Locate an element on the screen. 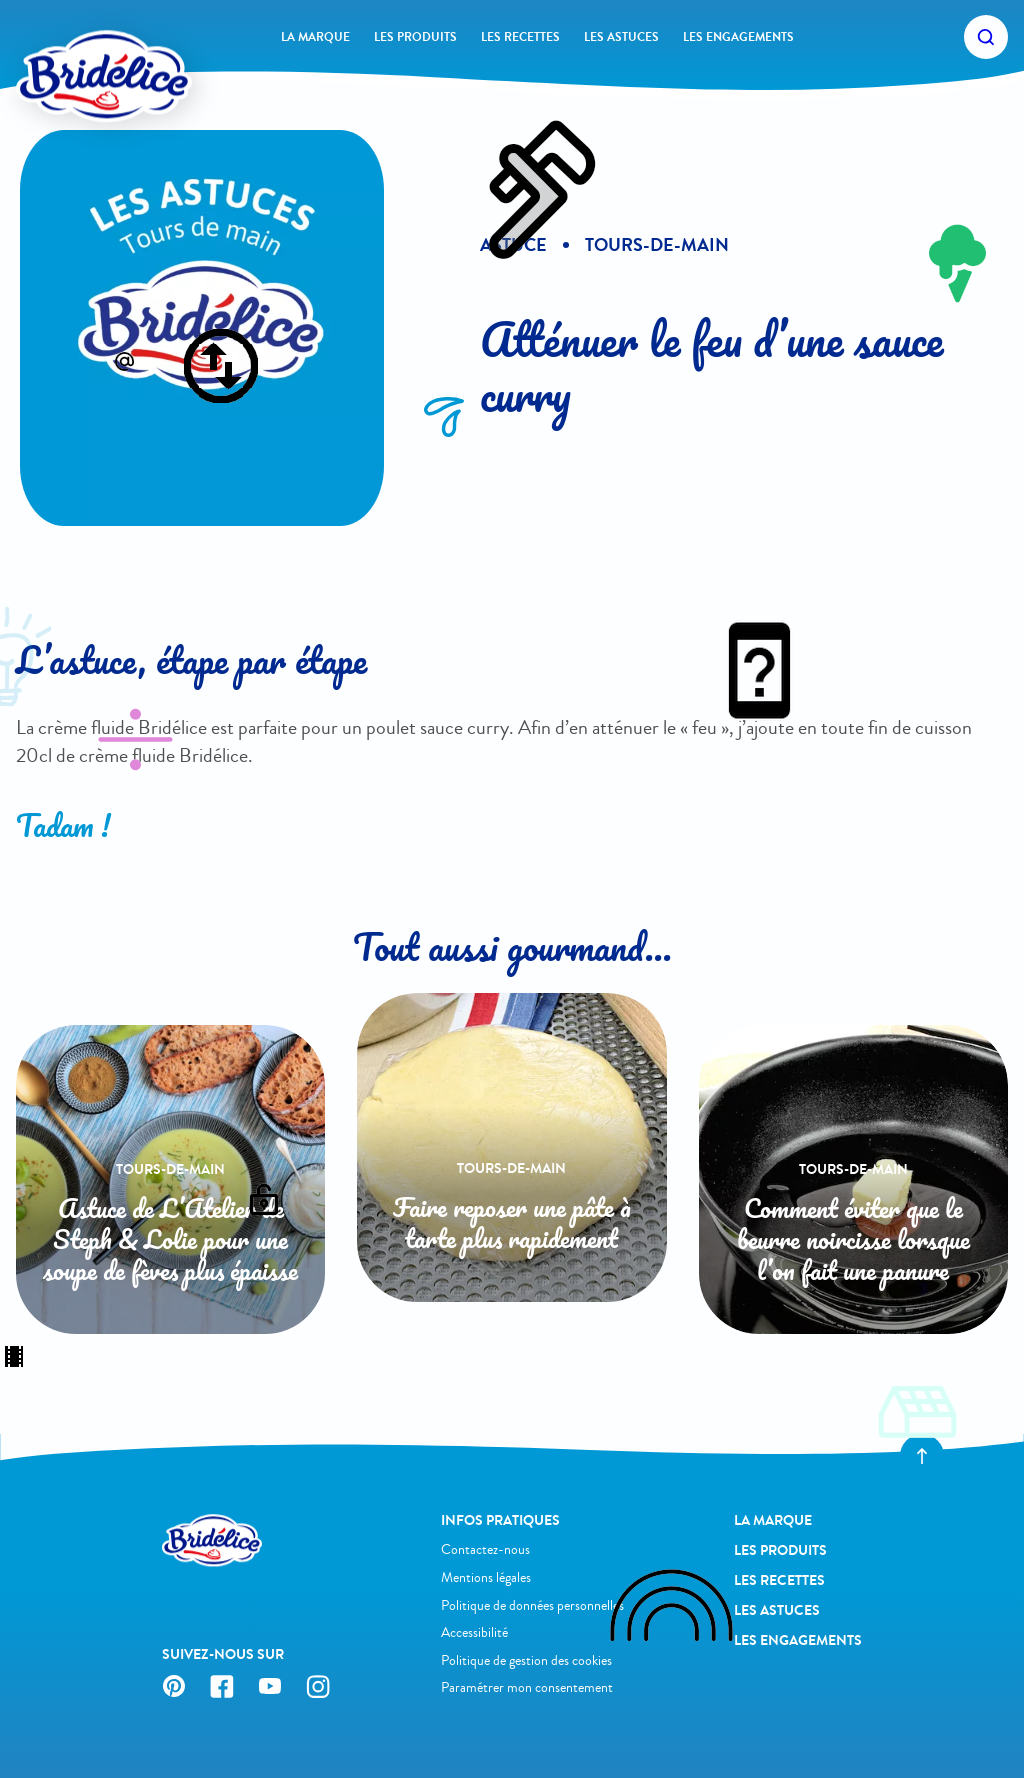  unlock with key authentication is located at coordinates (264, 1201).